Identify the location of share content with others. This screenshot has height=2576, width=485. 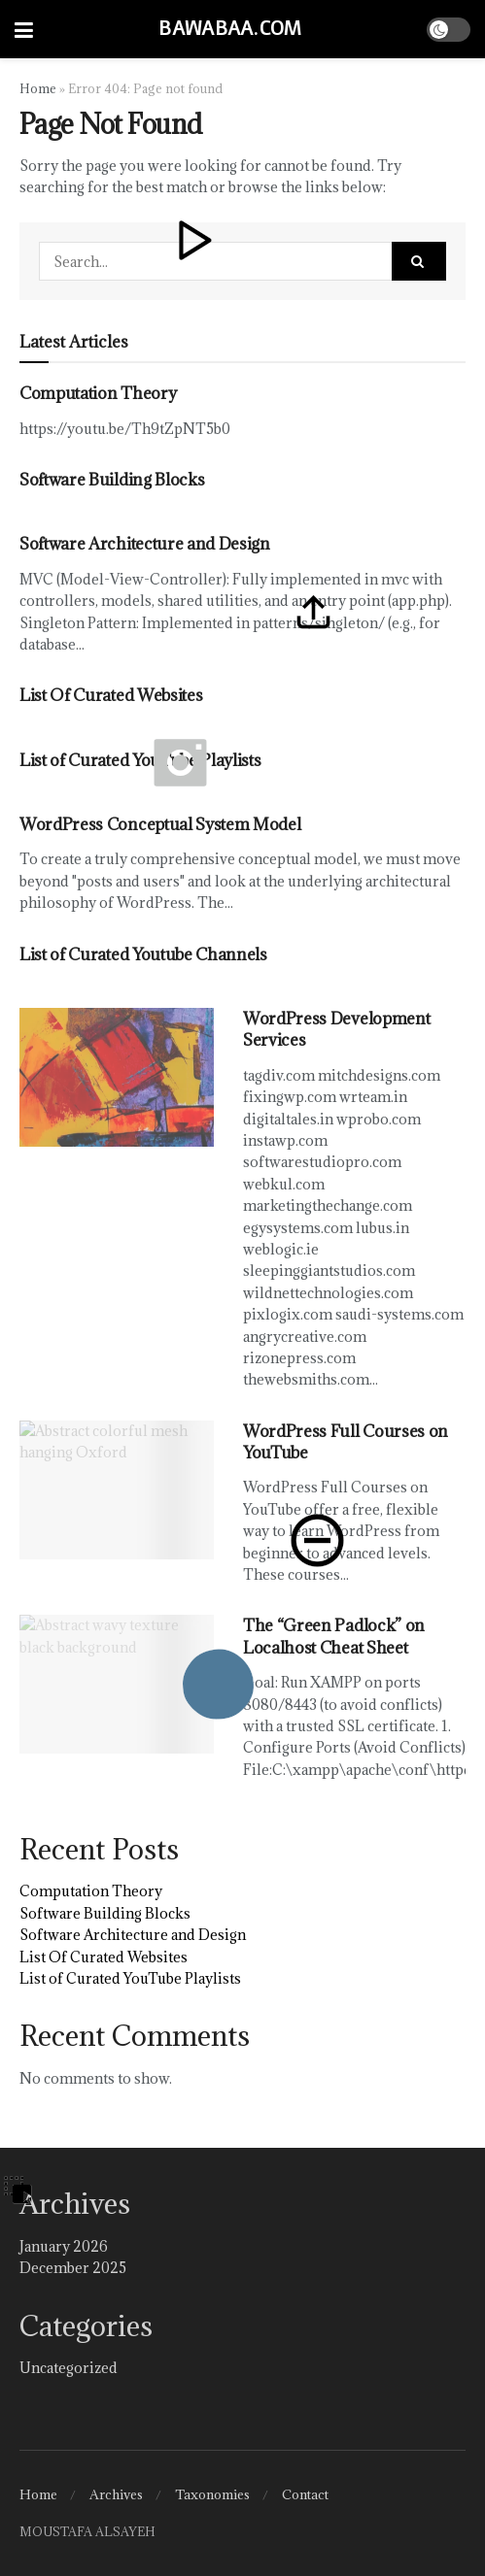
(313, 612).